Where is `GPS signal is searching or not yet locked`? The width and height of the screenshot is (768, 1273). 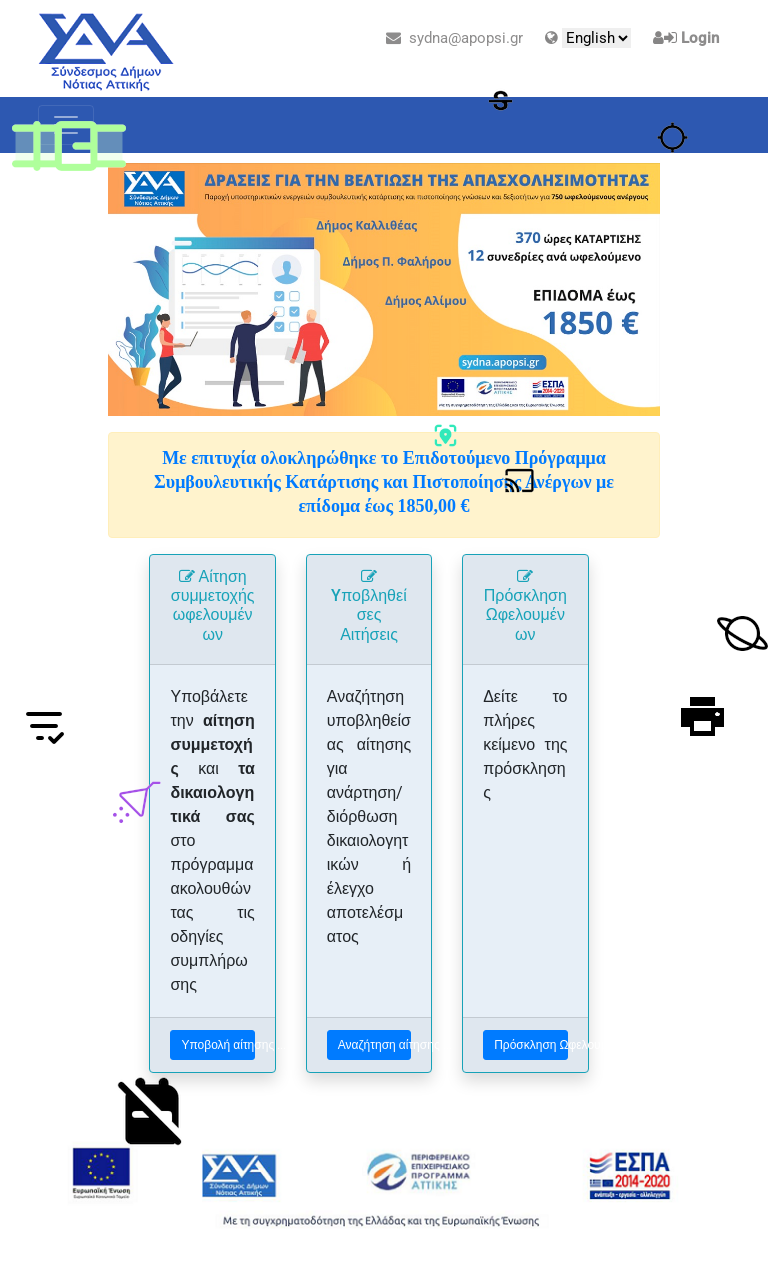
GPS signal is searching or not yet locked is located at coordinates (672, 137).